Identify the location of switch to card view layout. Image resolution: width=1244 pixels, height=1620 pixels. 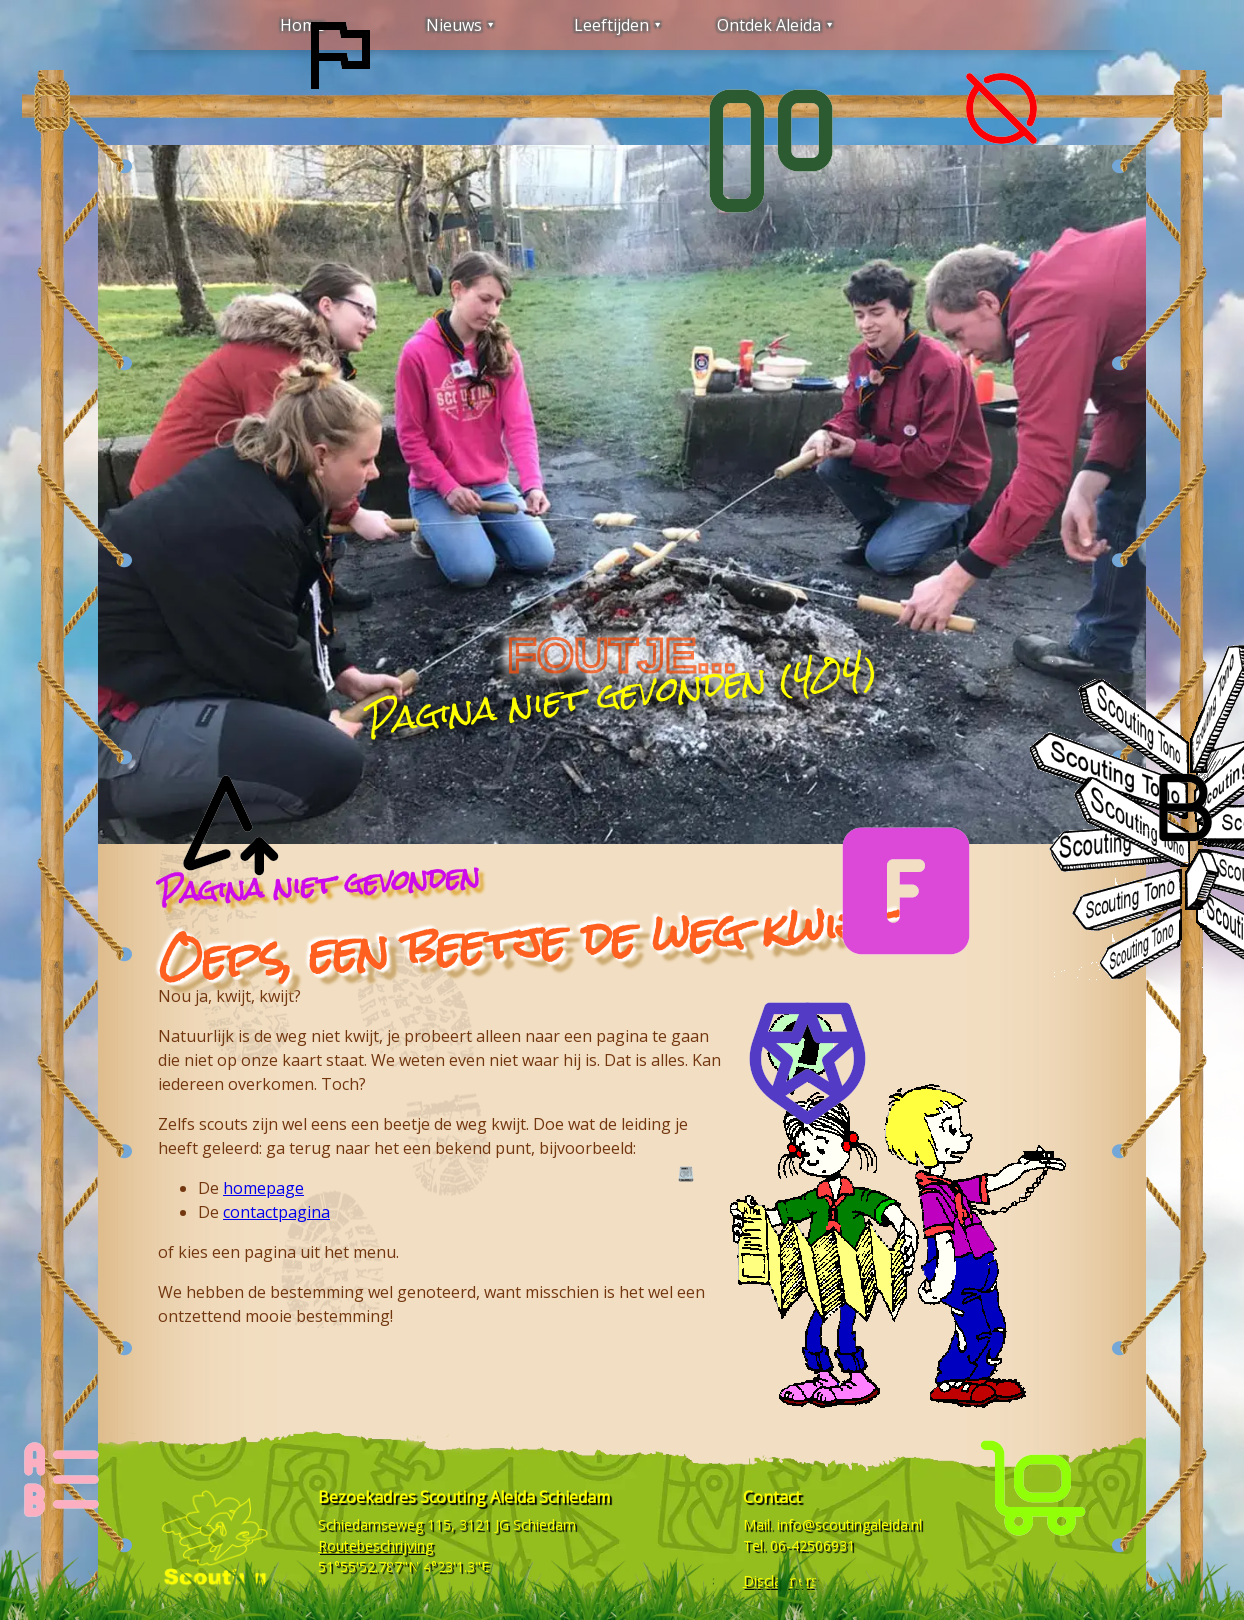
(771, 151).